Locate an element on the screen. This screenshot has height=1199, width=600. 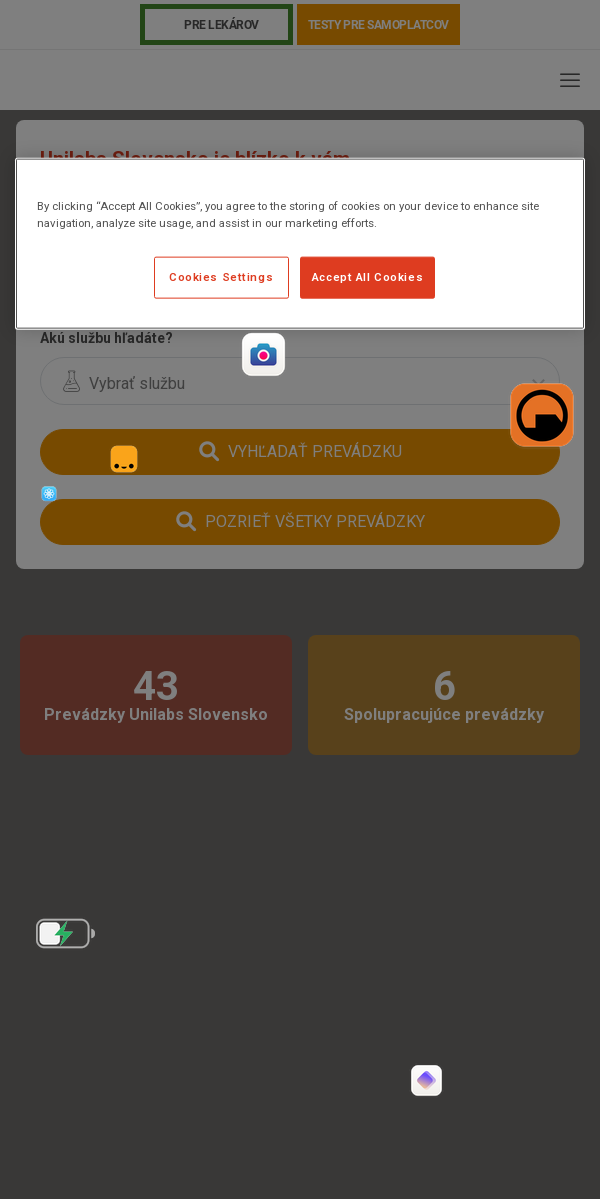
open simplescreenrecorder app is located at coordinates (263, 354).